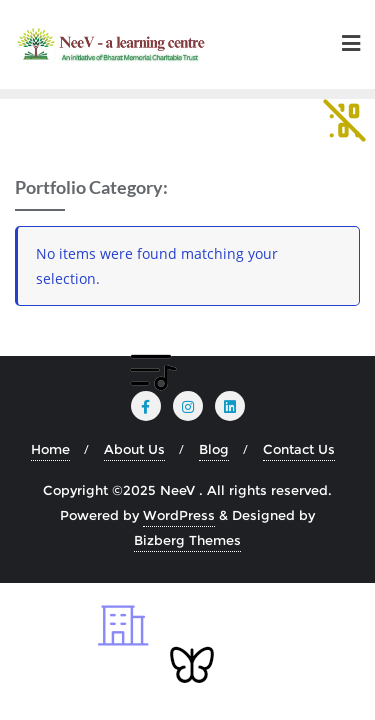 Image resolution: width=375 pixels, height=720 pixels. I want to click on view or manage your playlist, so click(151, 370).